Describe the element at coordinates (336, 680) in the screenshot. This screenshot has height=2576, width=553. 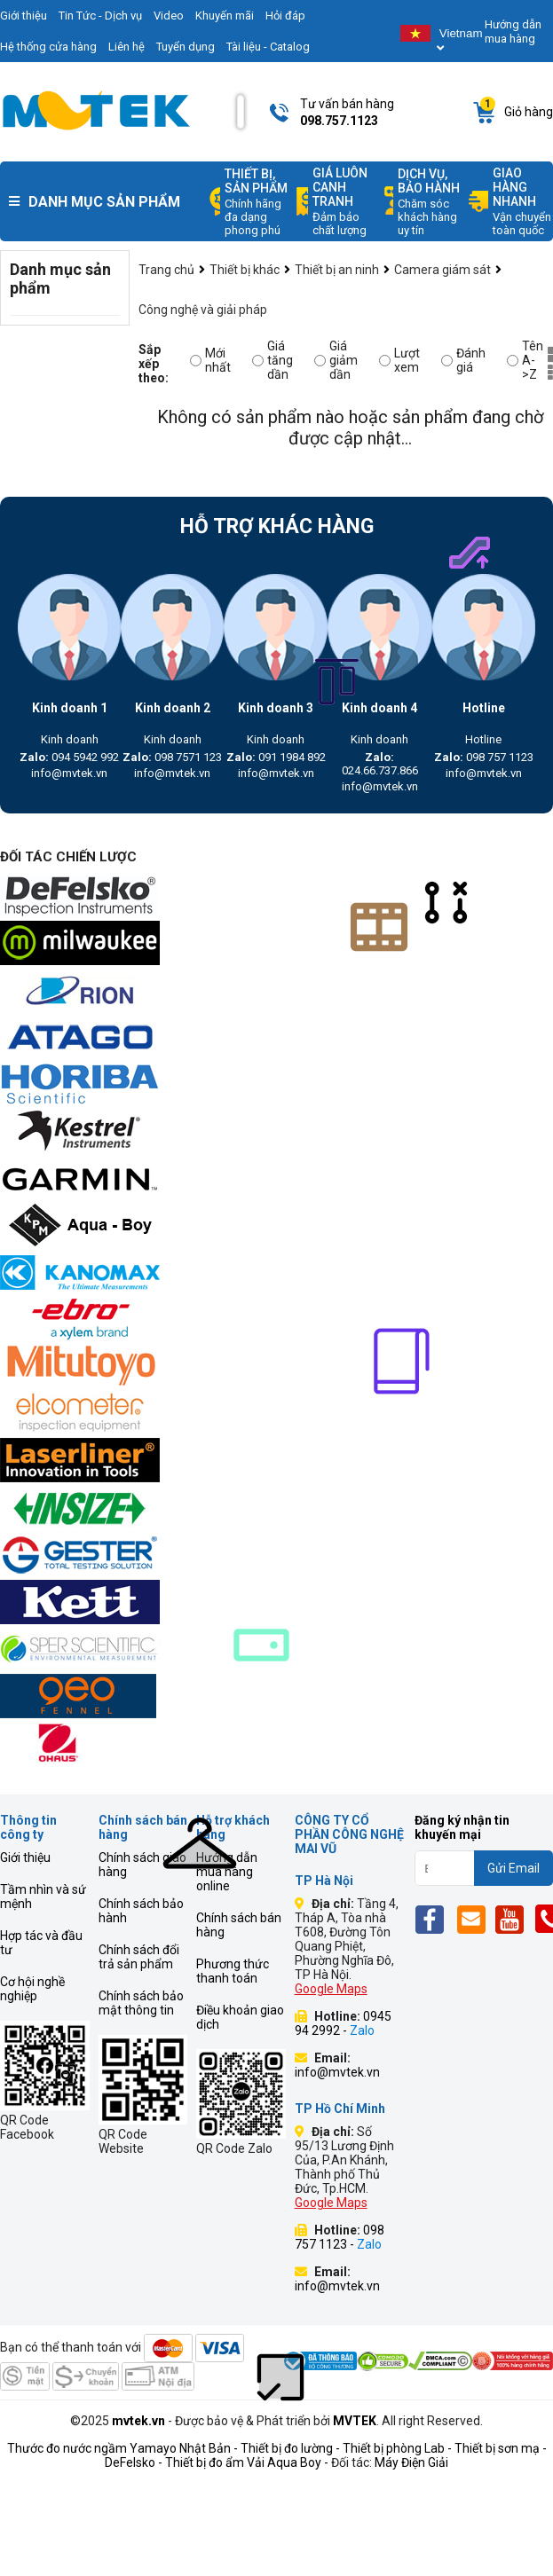
I see `align selected elements to the top` at that location.